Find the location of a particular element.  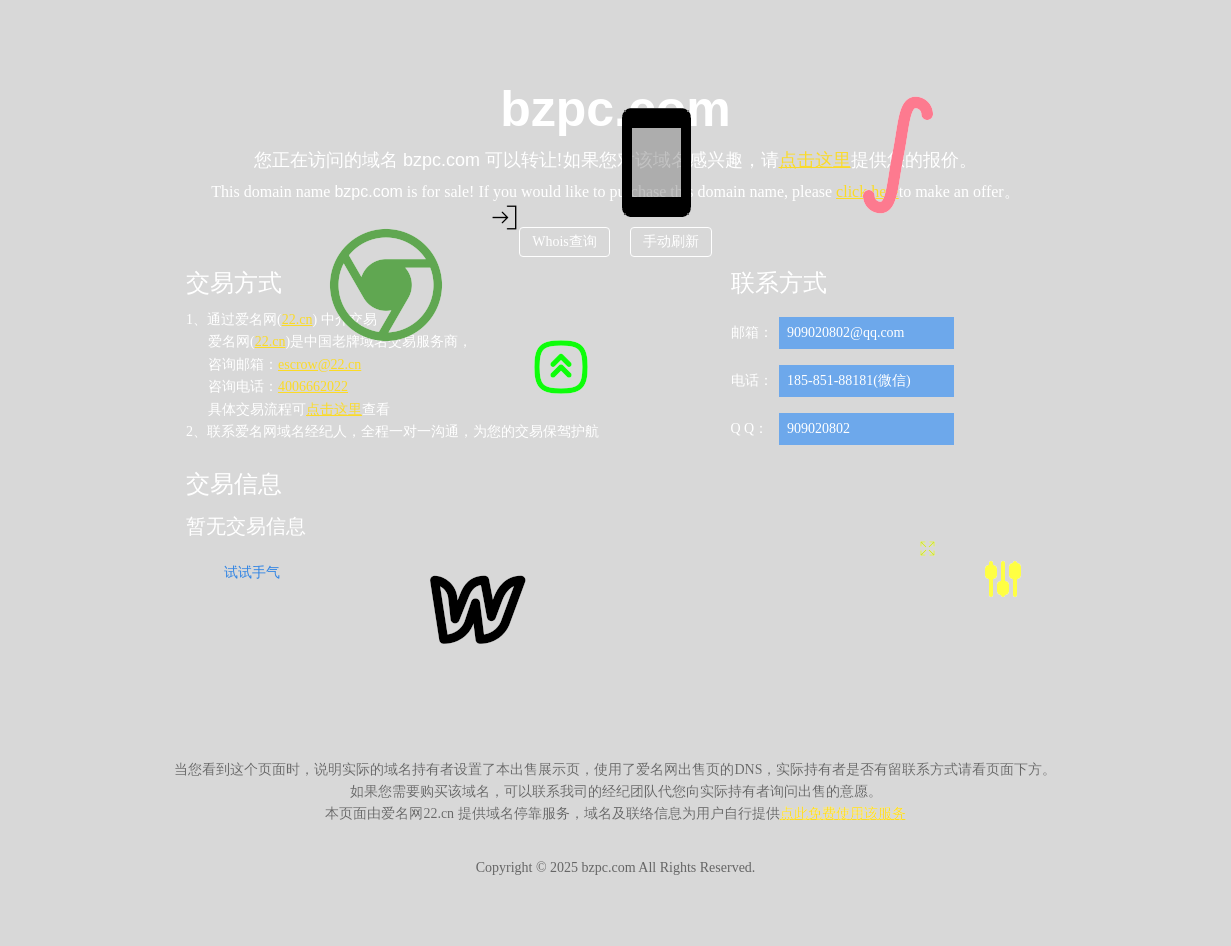

open Webflow website builder is located at coordinates (475, 607).